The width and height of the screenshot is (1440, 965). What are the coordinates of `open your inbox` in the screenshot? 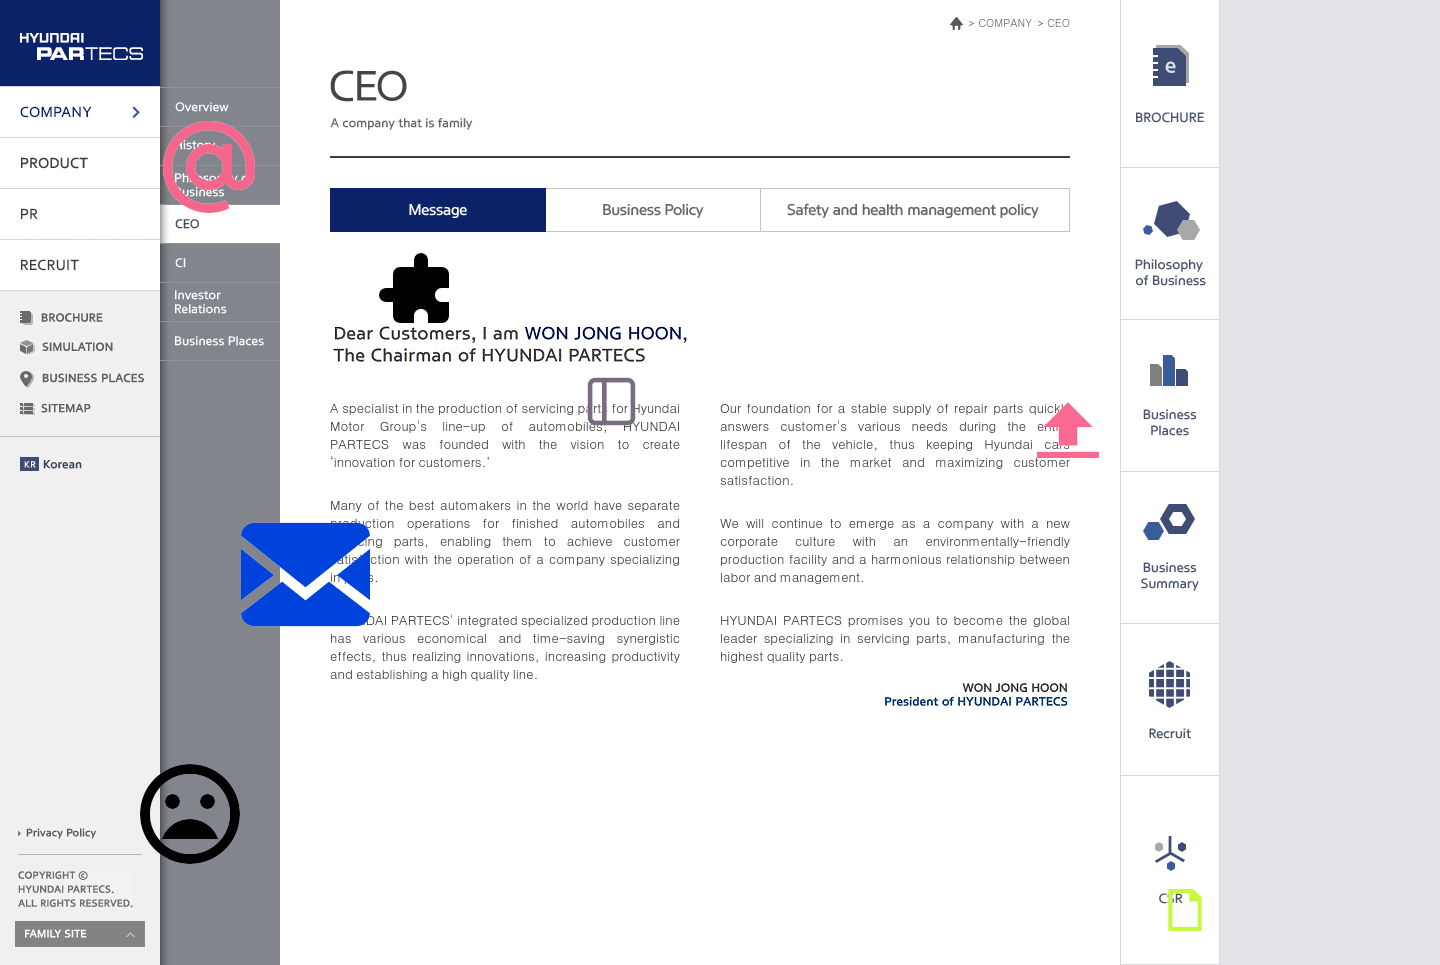 It's located at (305, 574).